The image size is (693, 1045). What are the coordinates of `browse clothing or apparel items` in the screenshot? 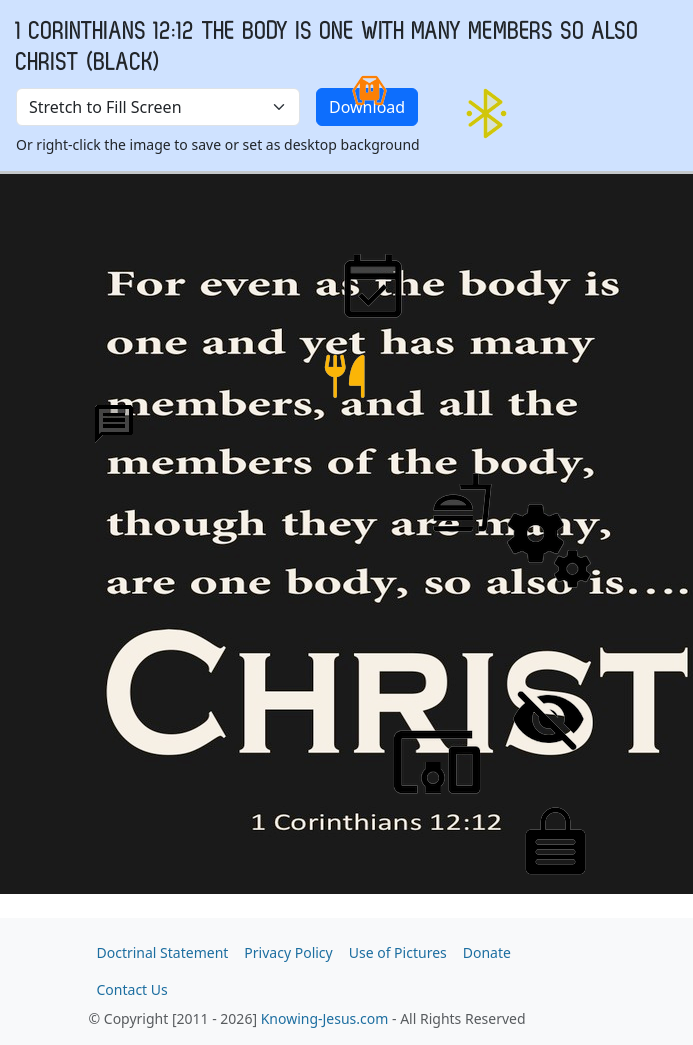 It's located at (369, 90).